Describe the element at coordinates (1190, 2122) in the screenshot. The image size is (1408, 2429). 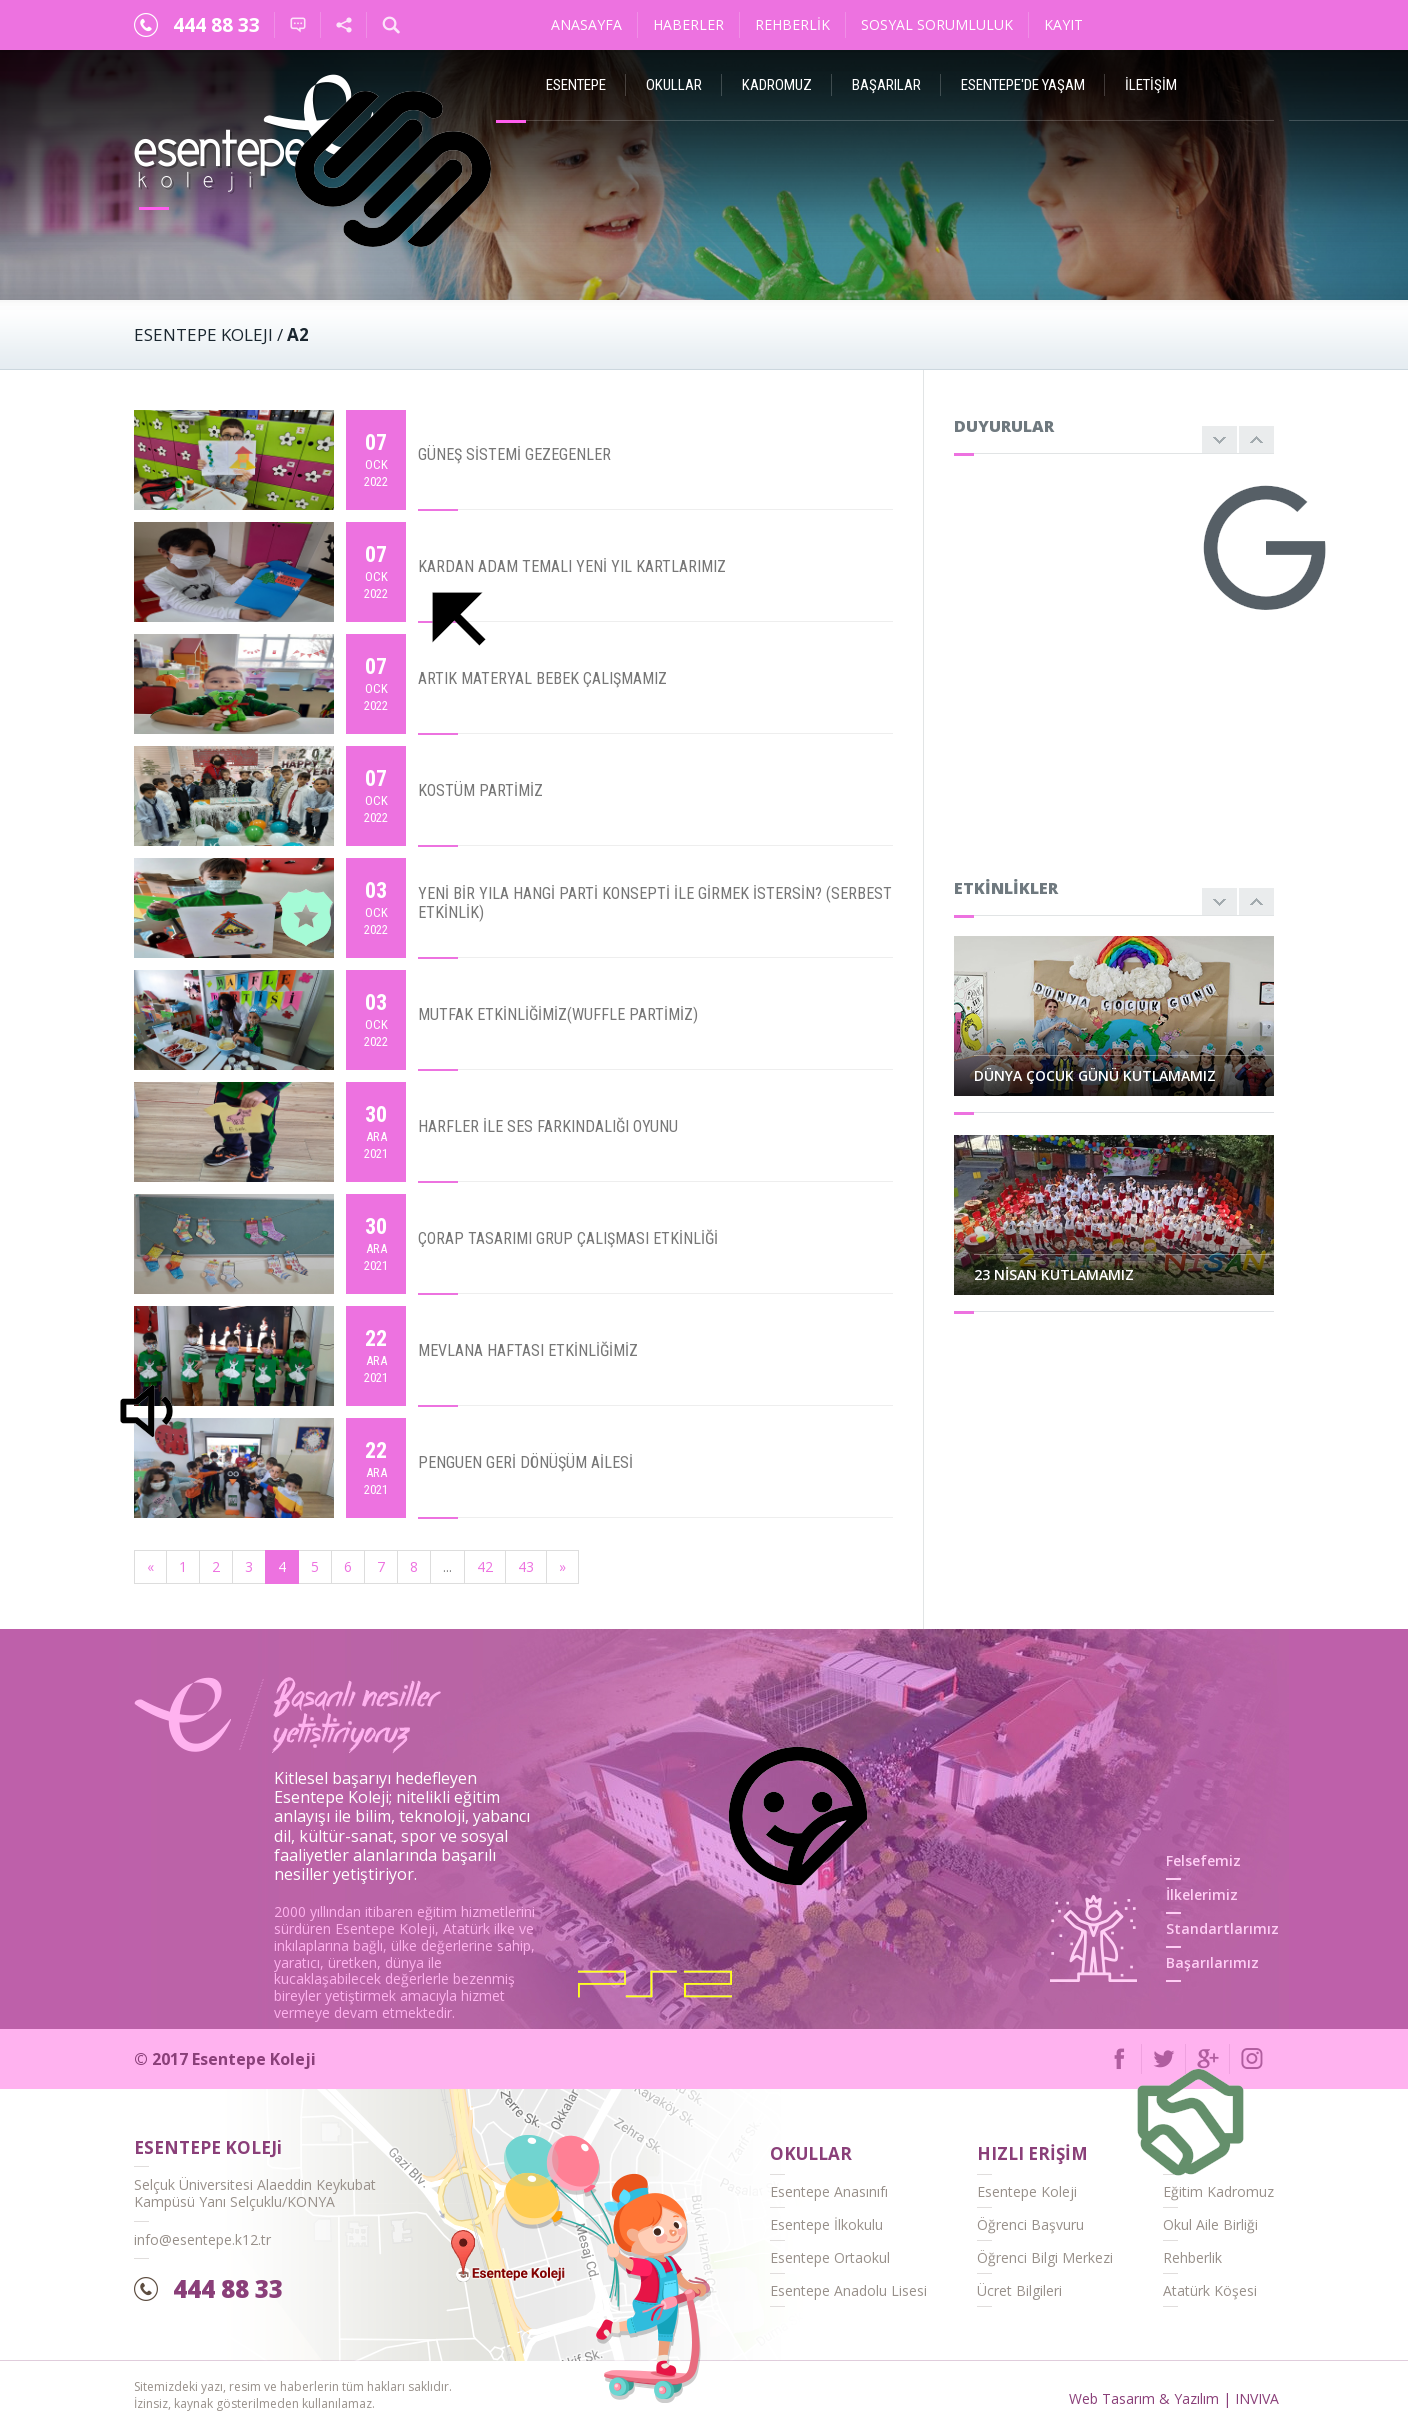
I see `indicates a partnership or collaboration` at that location.